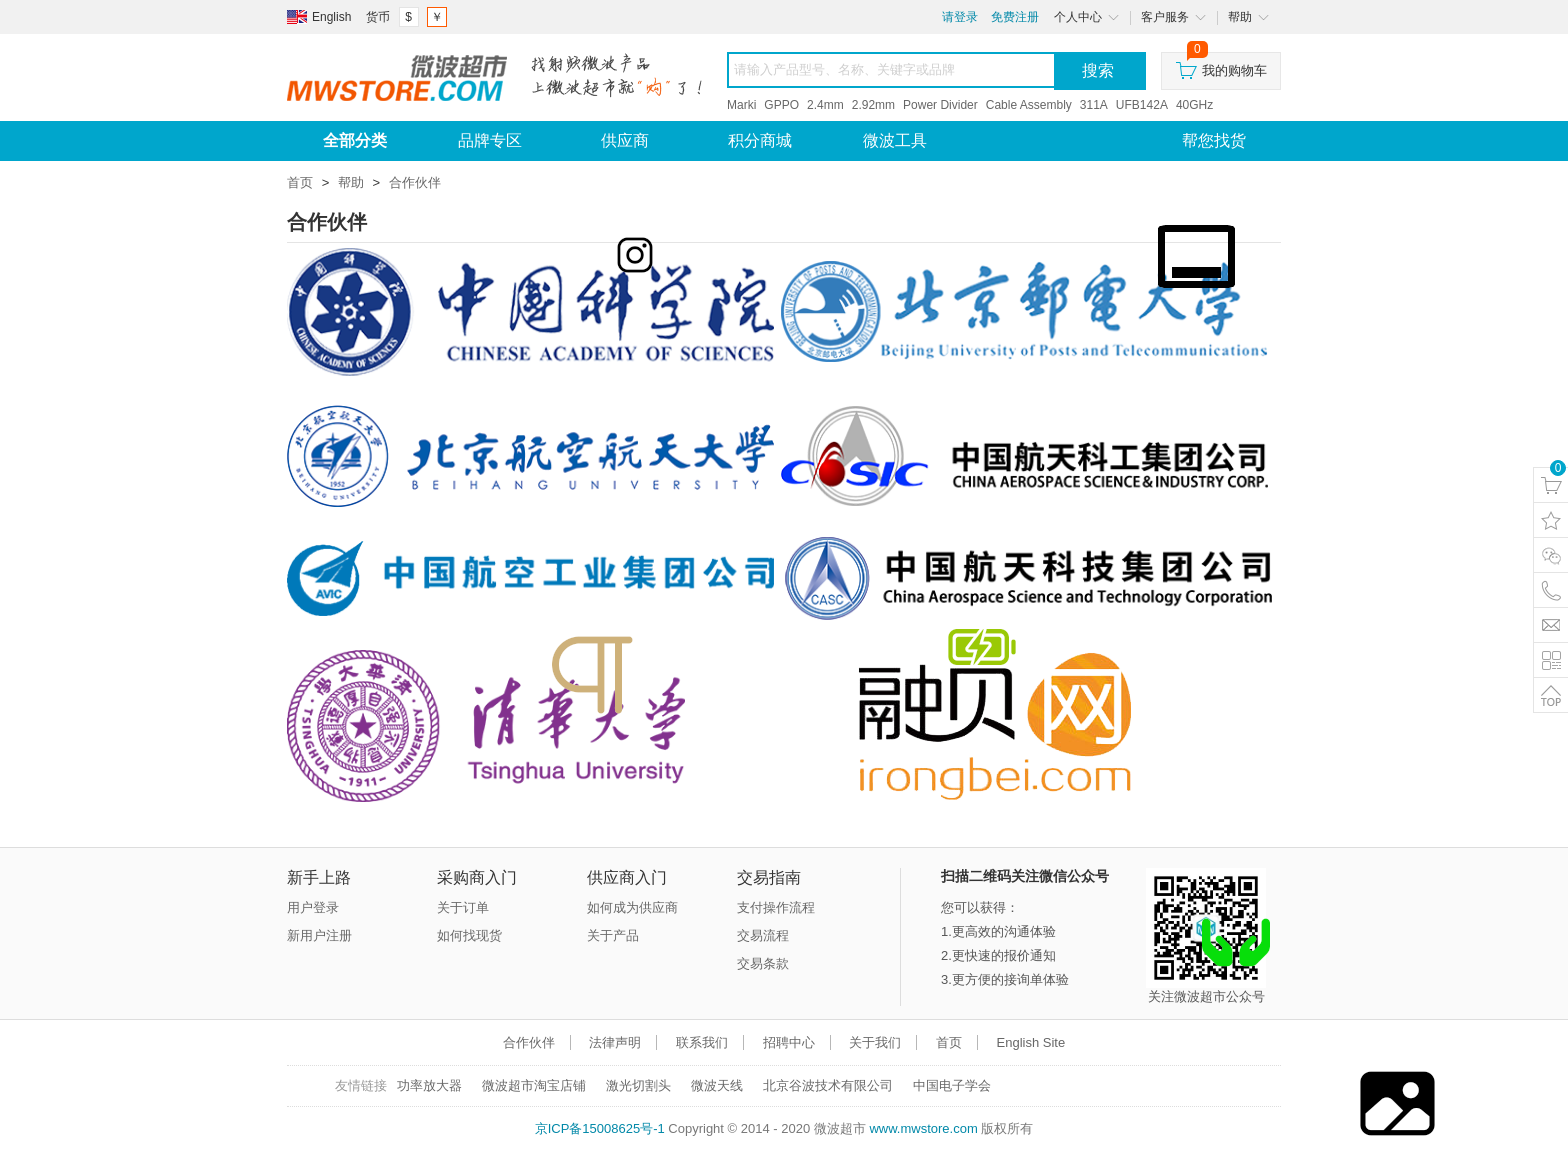 The image size is (1568, 1168). Describe the element at coordinates (635, 255) in the screenshot. I see `open instagram app` at that location.